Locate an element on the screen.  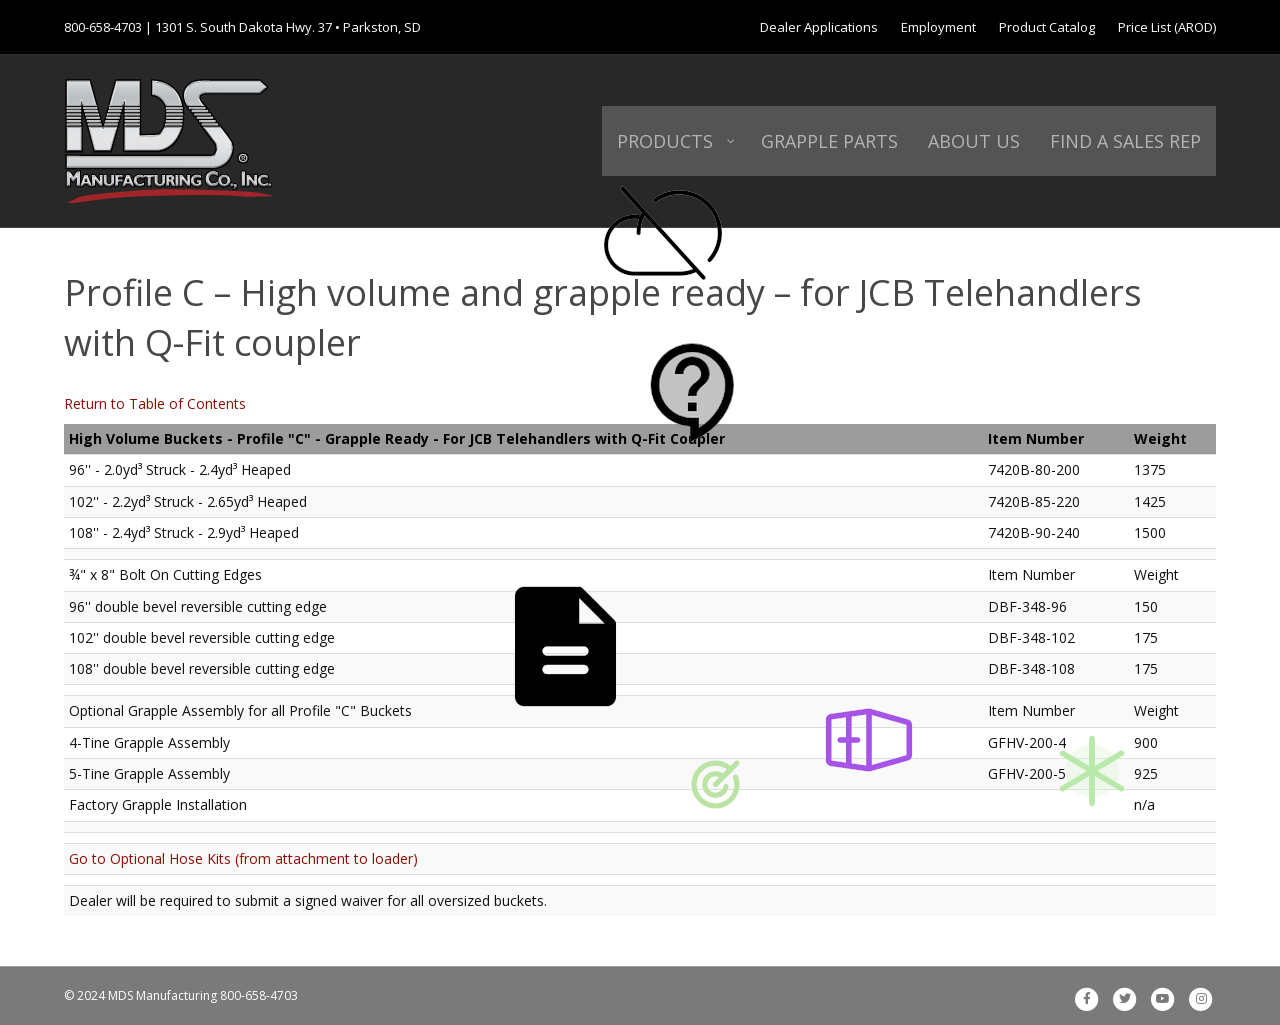
view shipping or freight details is located at coordinates (869, 740).